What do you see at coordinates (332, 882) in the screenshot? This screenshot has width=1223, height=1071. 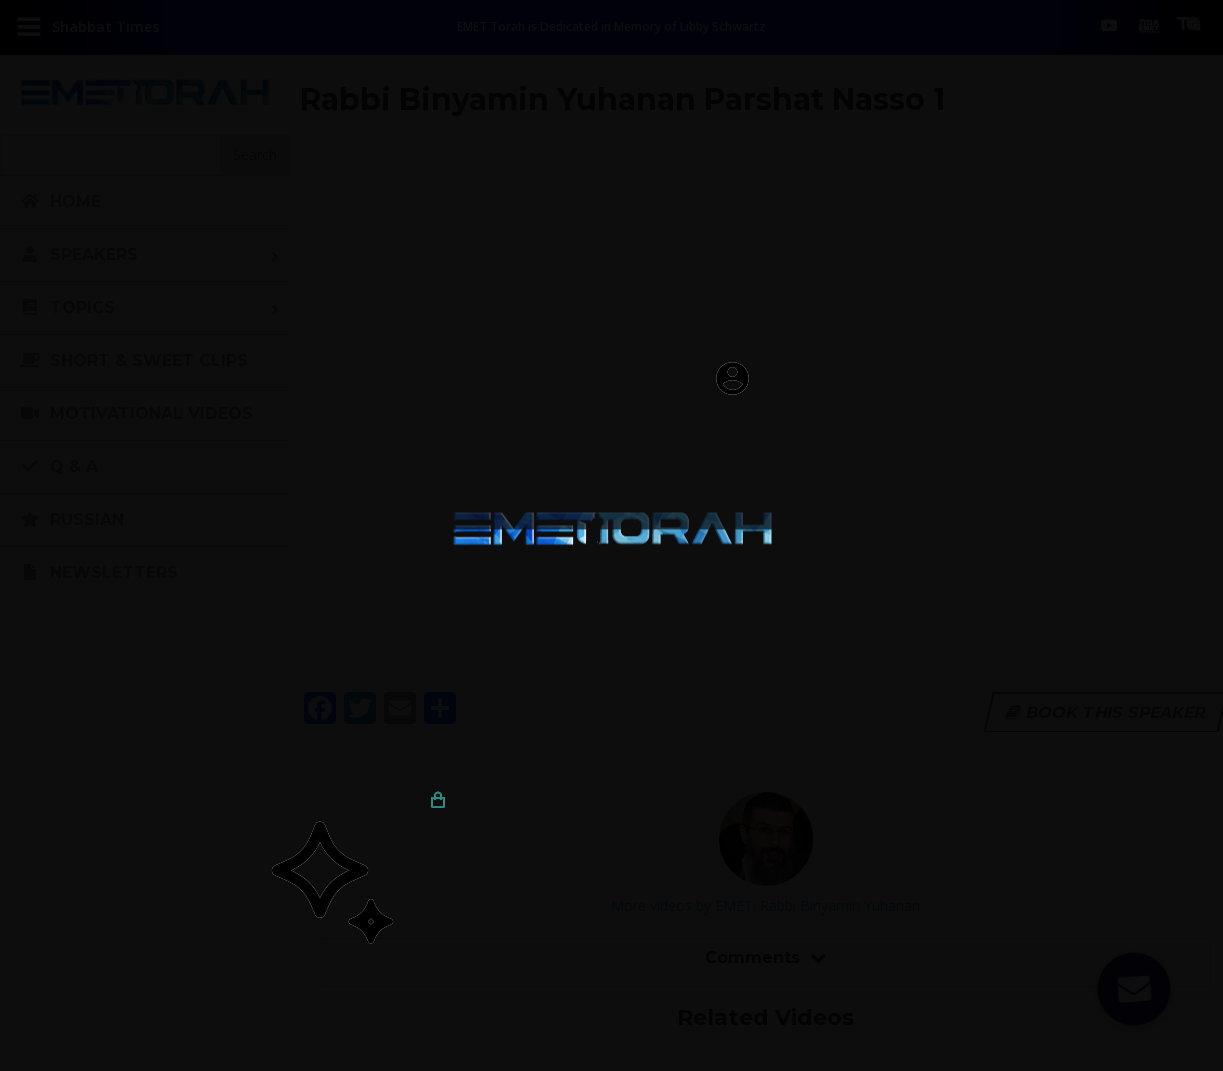 I see `open Google Bard AI assistant` at bounding box center [332, 882].